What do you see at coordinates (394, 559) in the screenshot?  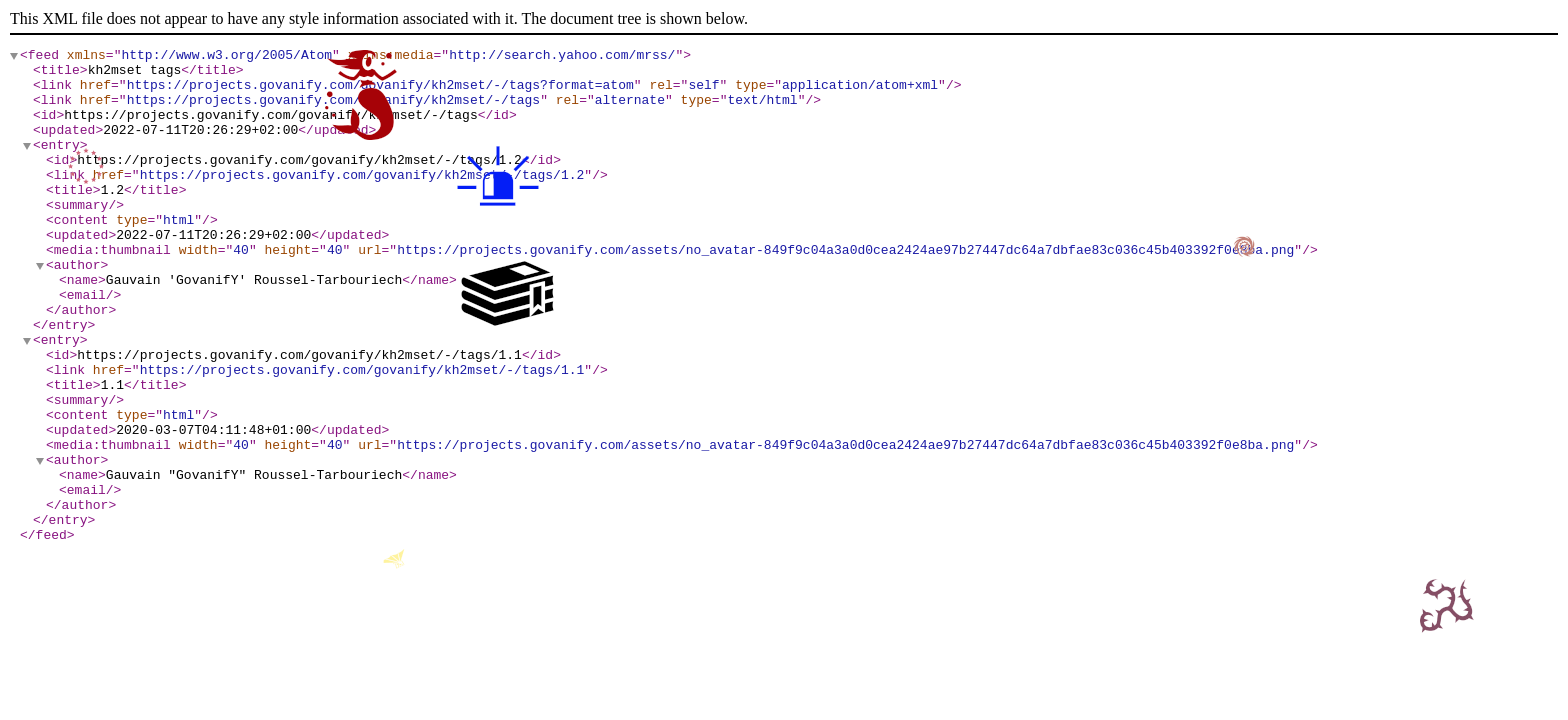 I see `access hang gliding or paragliding activities` at bounding box center [394, 559].